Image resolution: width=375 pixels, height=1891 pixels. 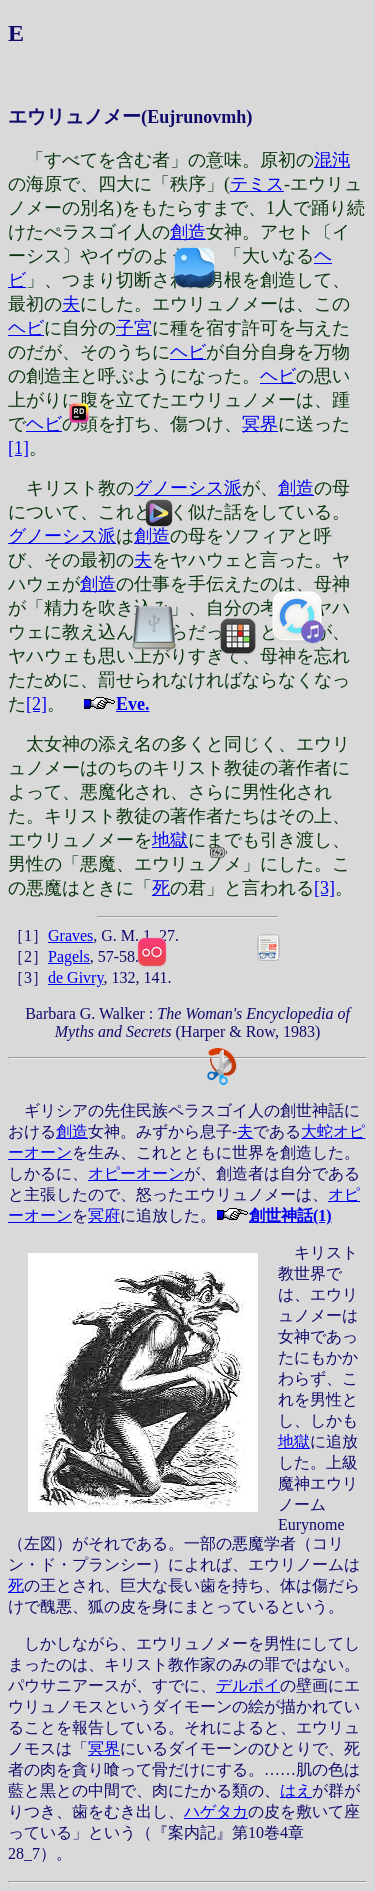 What do you see at coordinates (152, 952) in the screenshot?
I see `launch genymotion android emulator` at bounding box center [152, 952].